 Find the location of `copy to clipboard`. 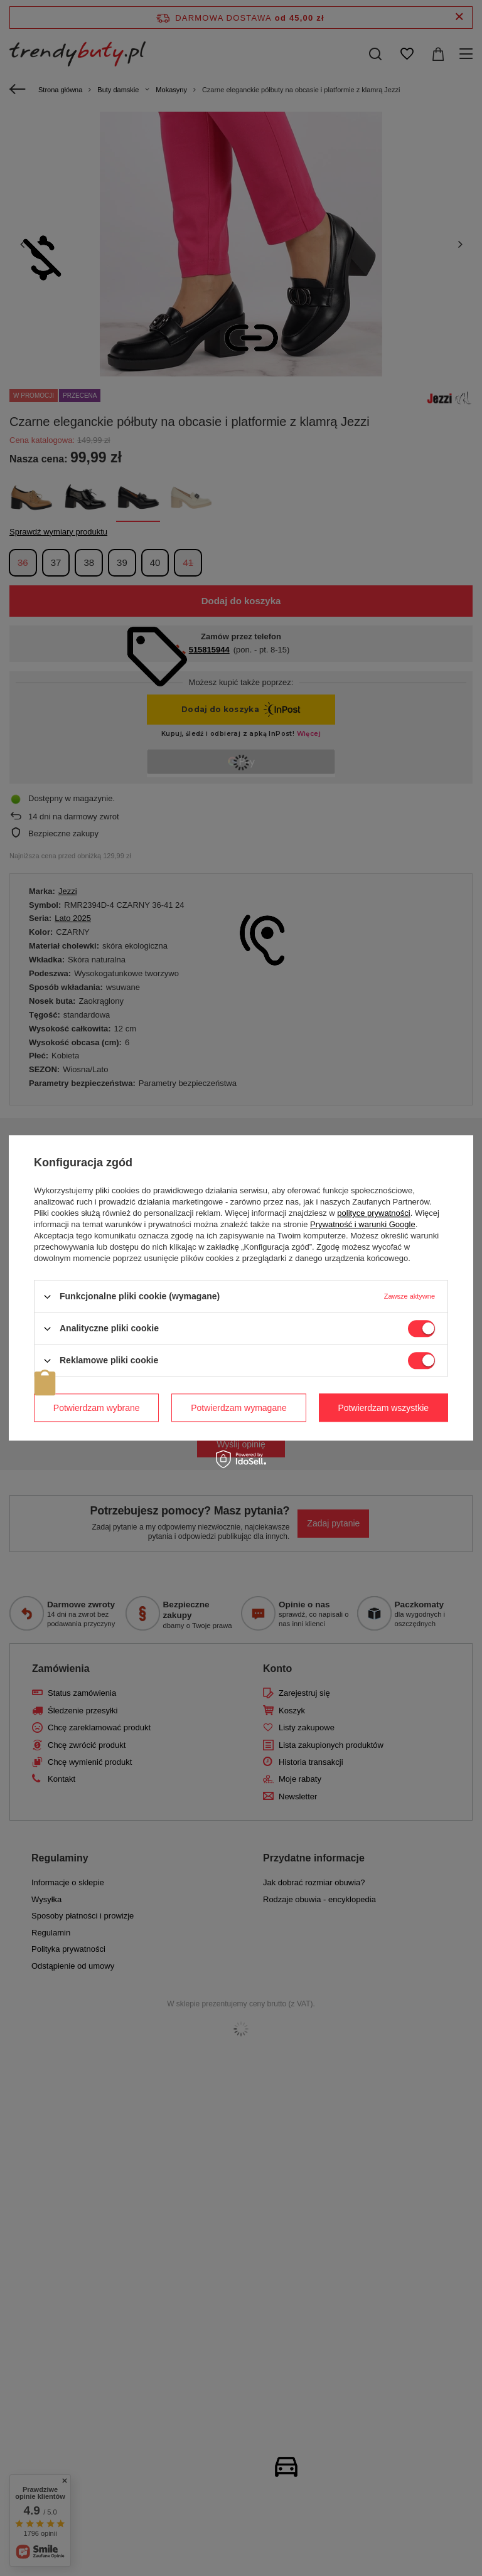

copy to clipboard is located at coordinates (45, 1383).